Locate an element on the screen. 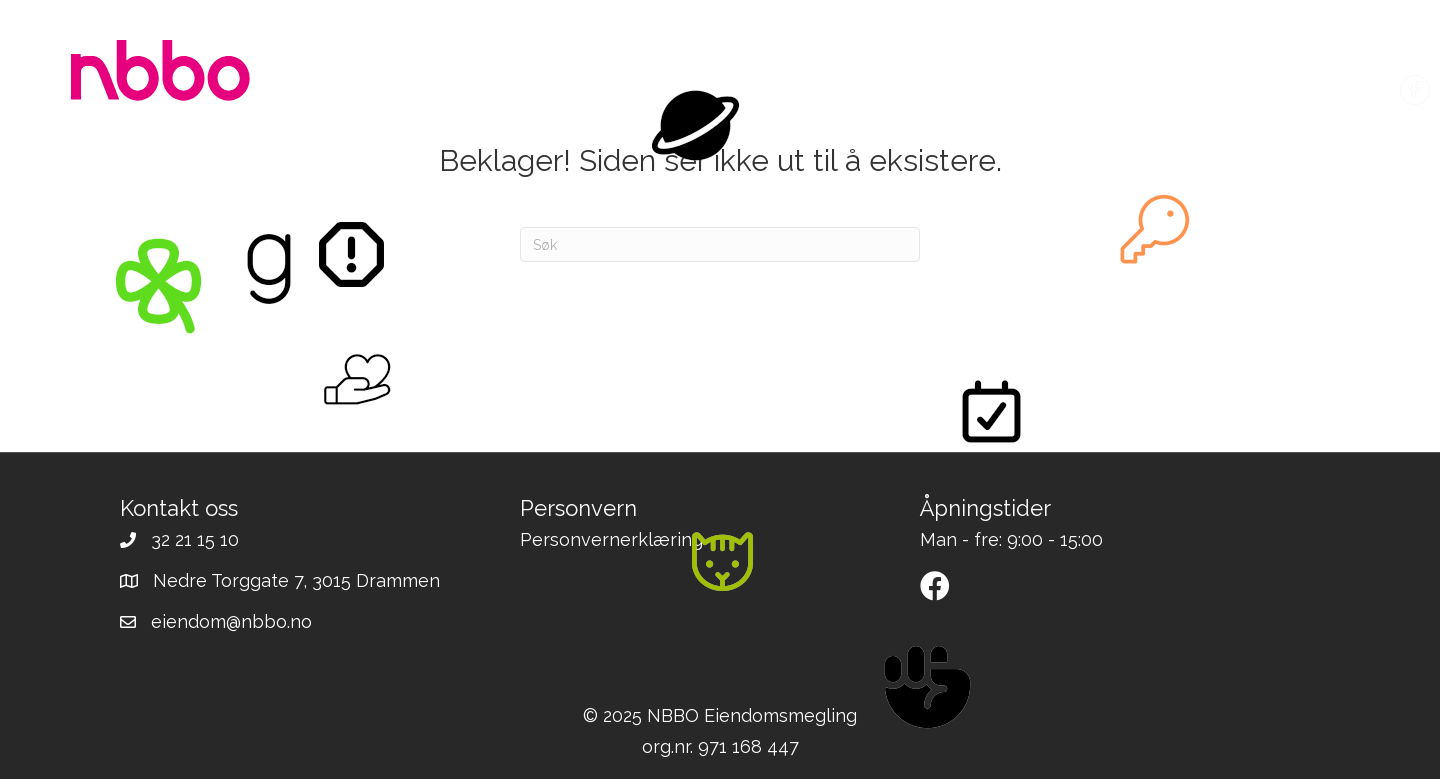  indicates a warning or critical alert is located at coordinates (351, 254).